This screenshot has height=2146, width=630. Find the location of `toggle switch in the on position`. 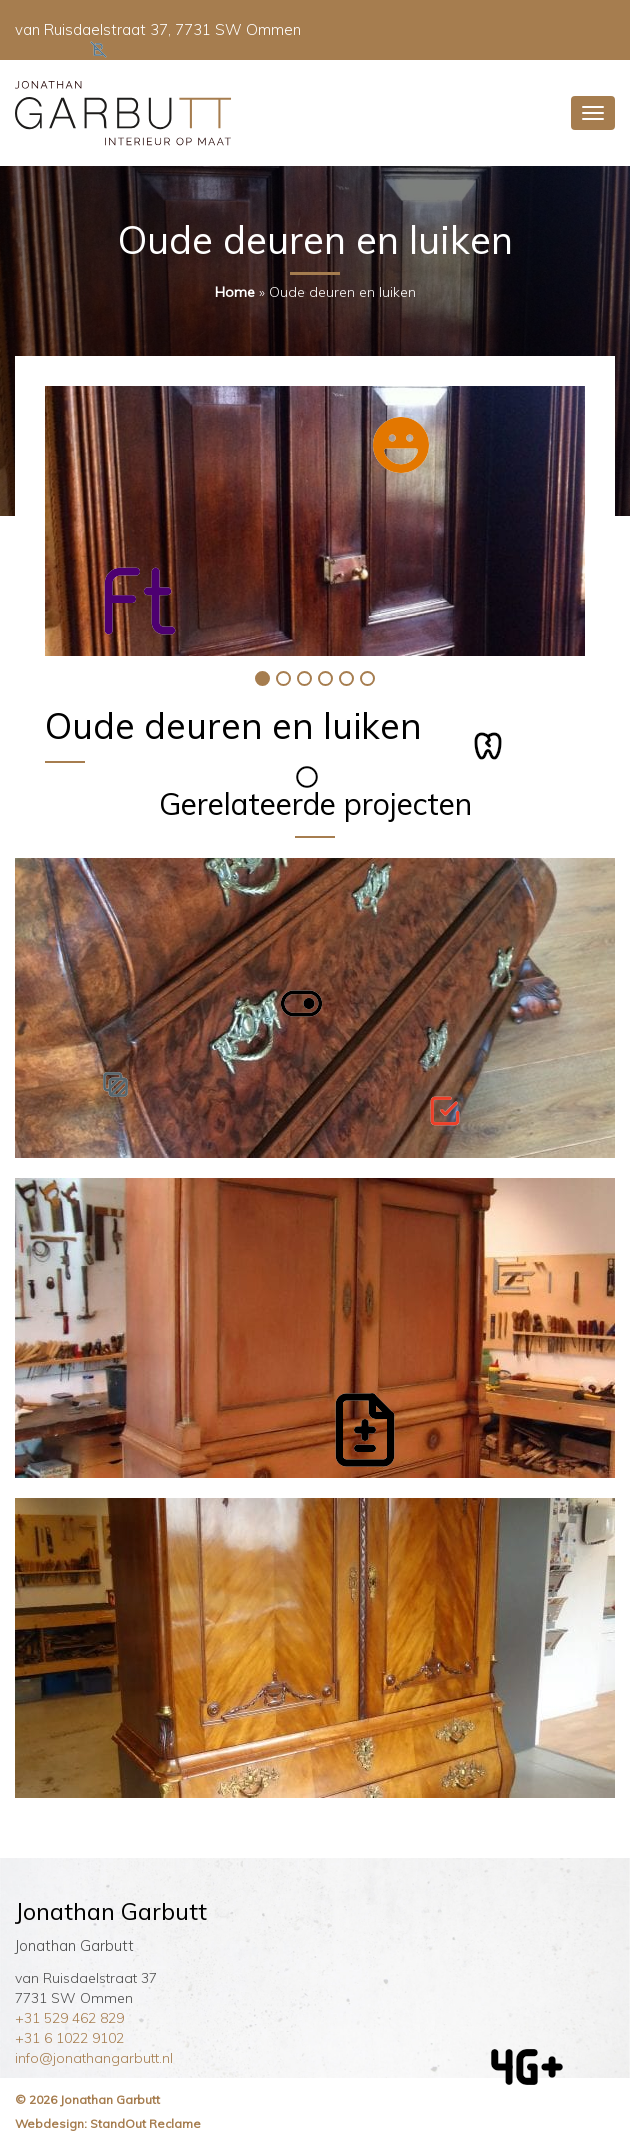

toggle switch in the on position is located at coordinates (301, 1003).